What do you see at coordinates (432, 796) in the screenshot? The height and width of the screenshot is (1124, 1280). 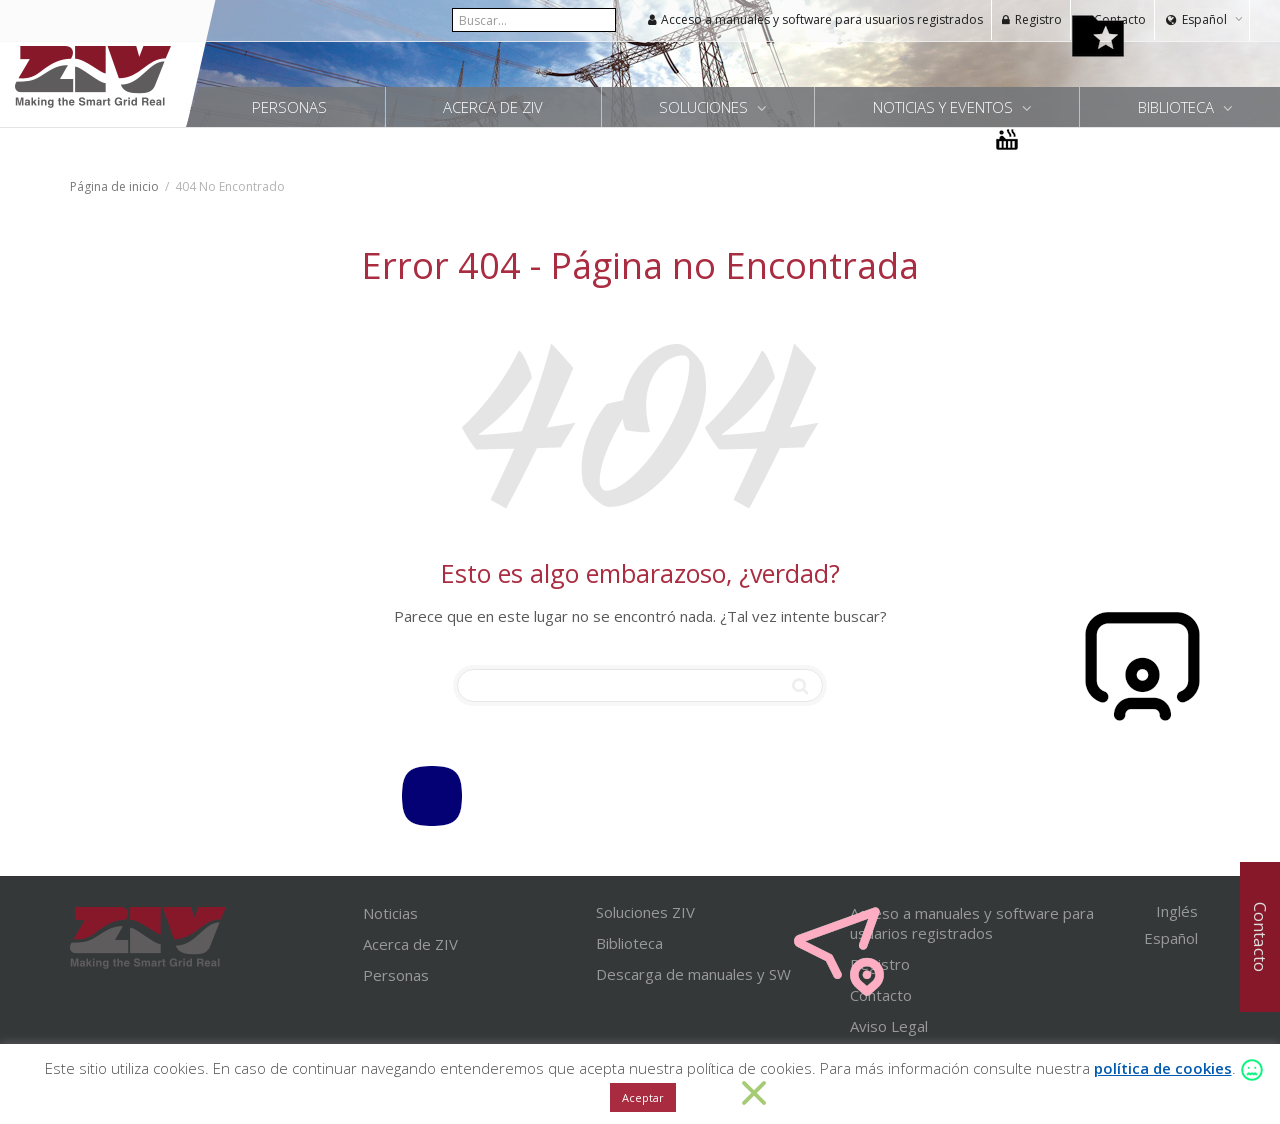 I see `a filled checkbox or selection indicator` at bounding box center [432, 796].